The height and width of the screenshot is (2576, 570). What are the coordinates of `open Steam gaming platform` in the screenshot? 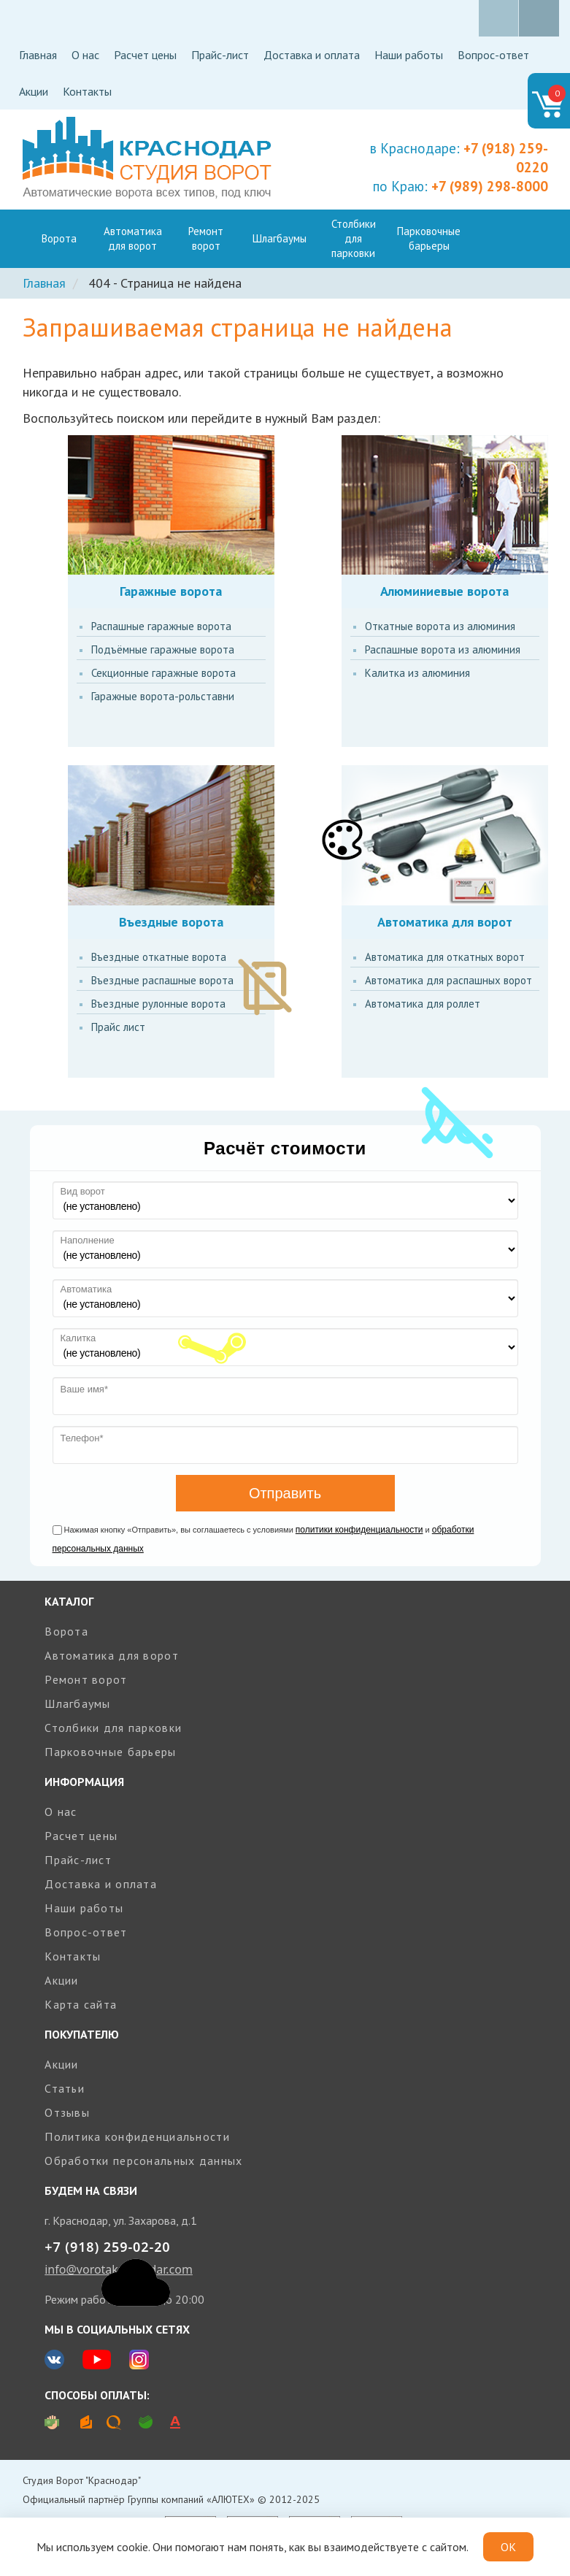 It's located at (212, 1348).